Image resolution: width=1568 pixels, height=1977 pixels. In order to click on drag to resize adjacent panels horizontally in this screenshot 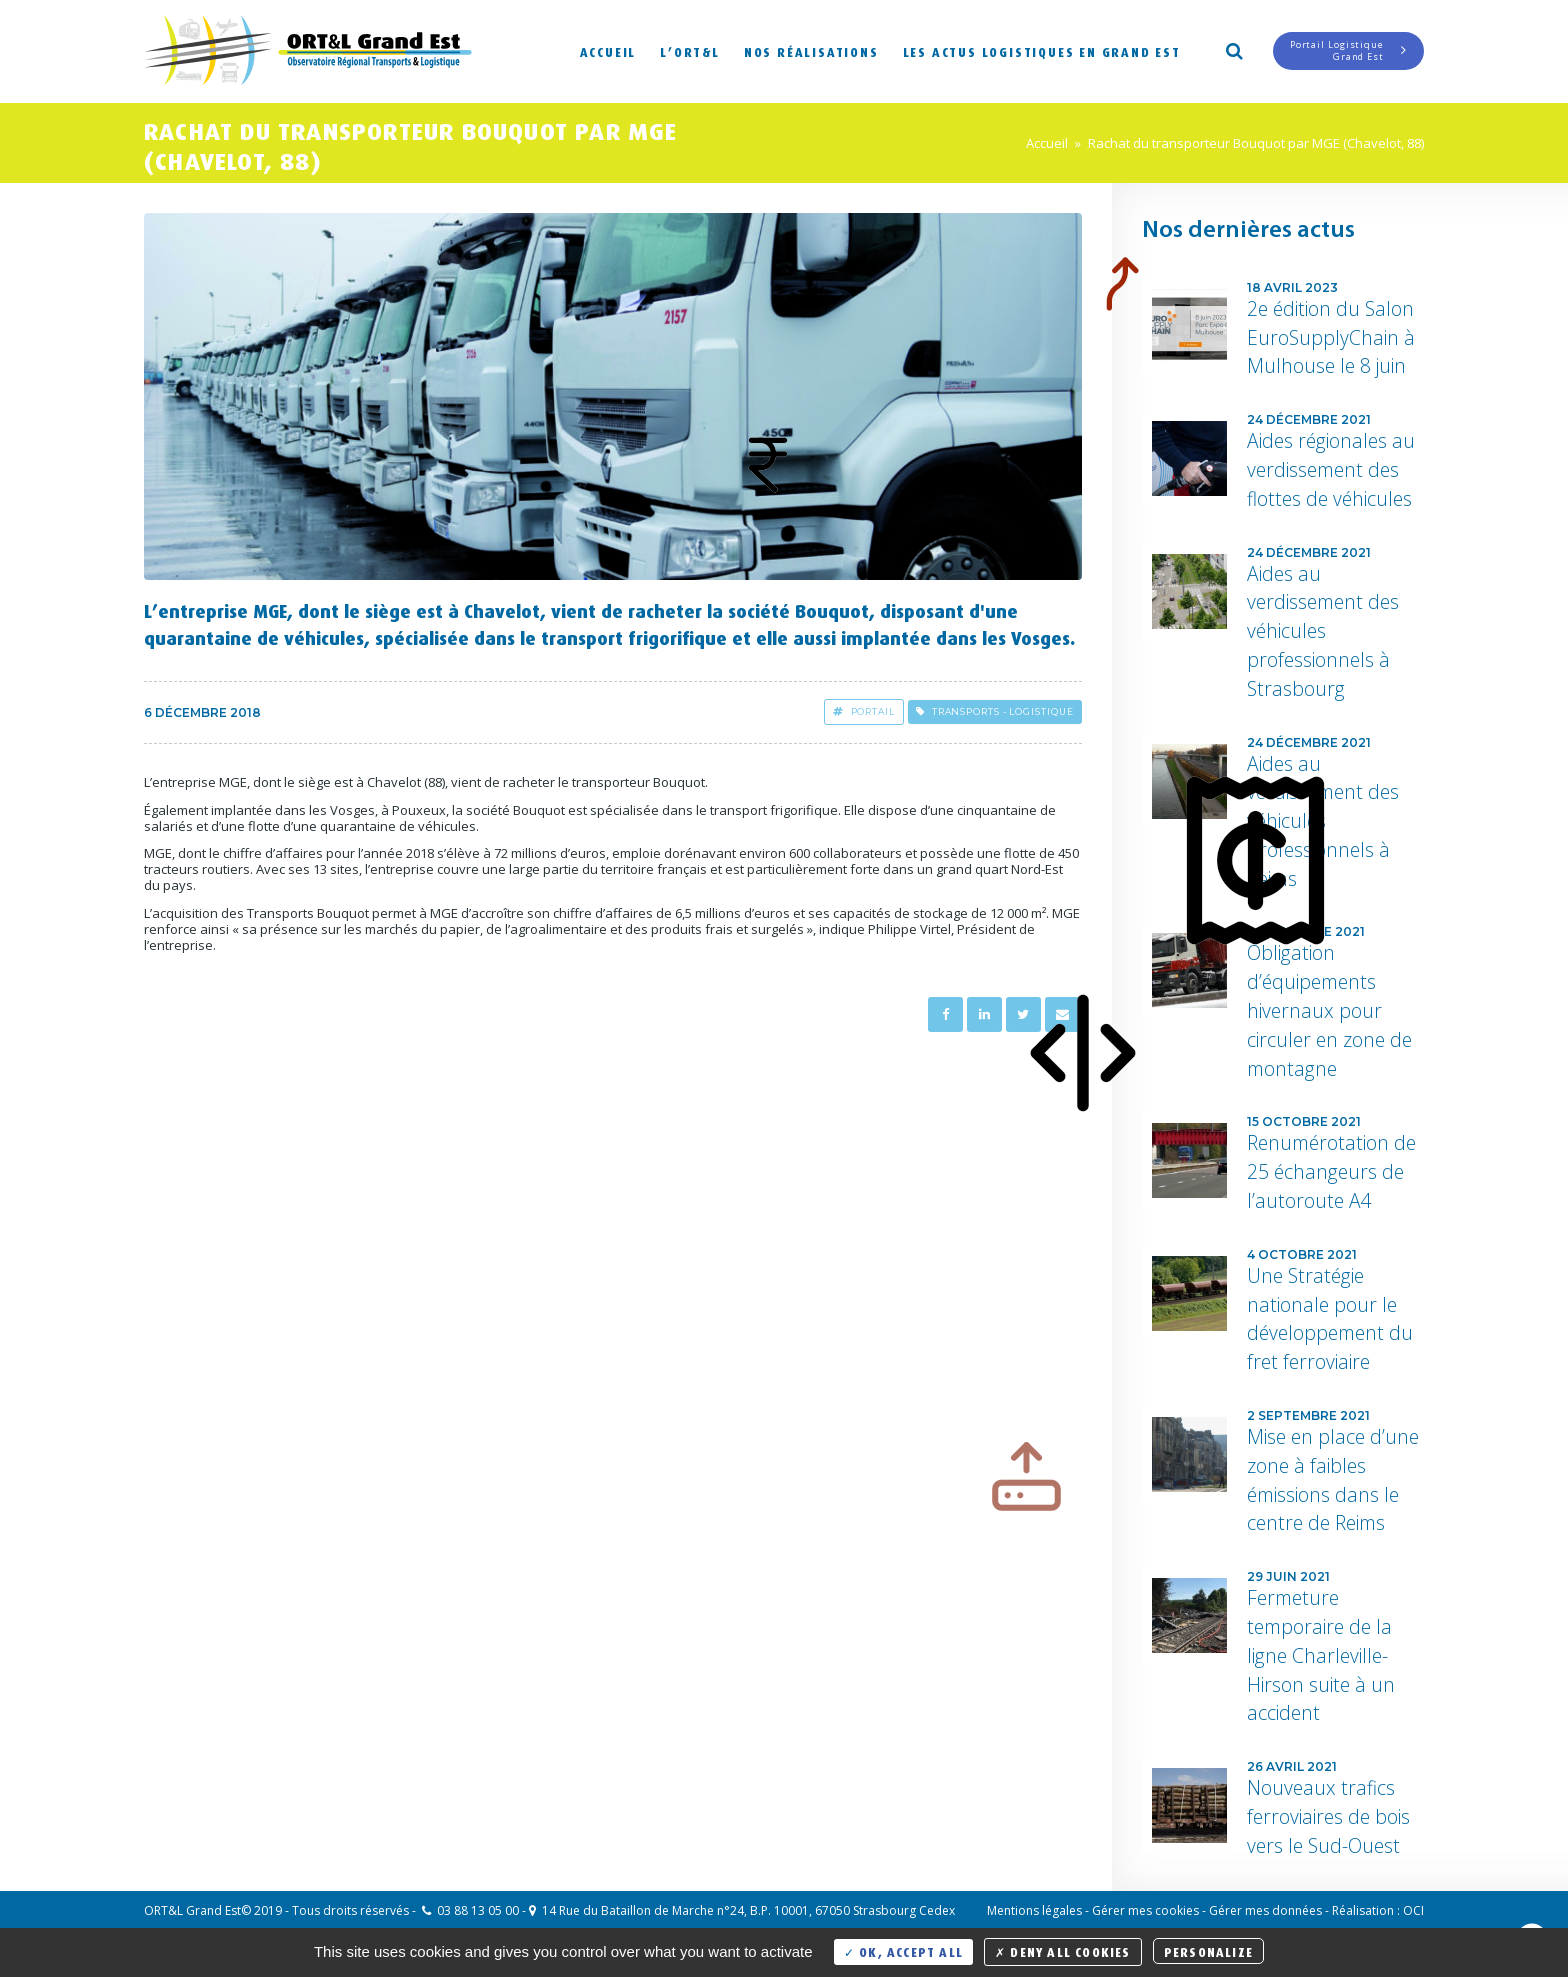, I will do `click(1083, 1053)`.